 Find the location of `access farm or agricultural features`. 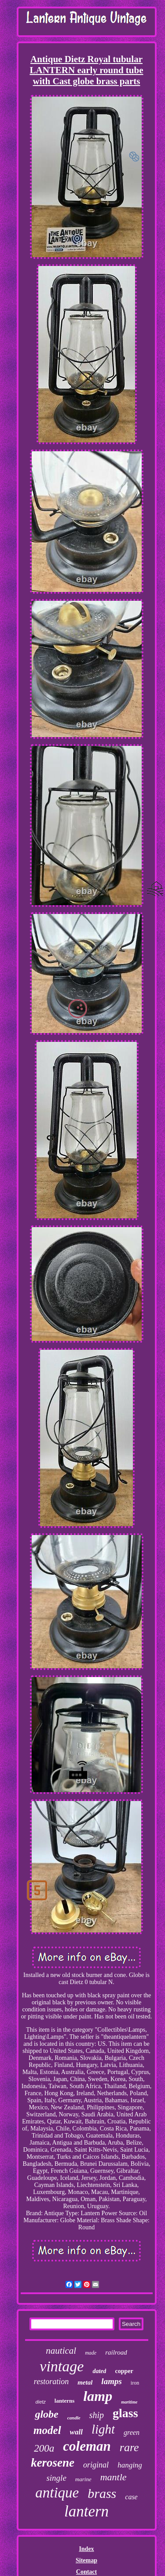

access farm or agricultural features is located at coordinates (155, 889).